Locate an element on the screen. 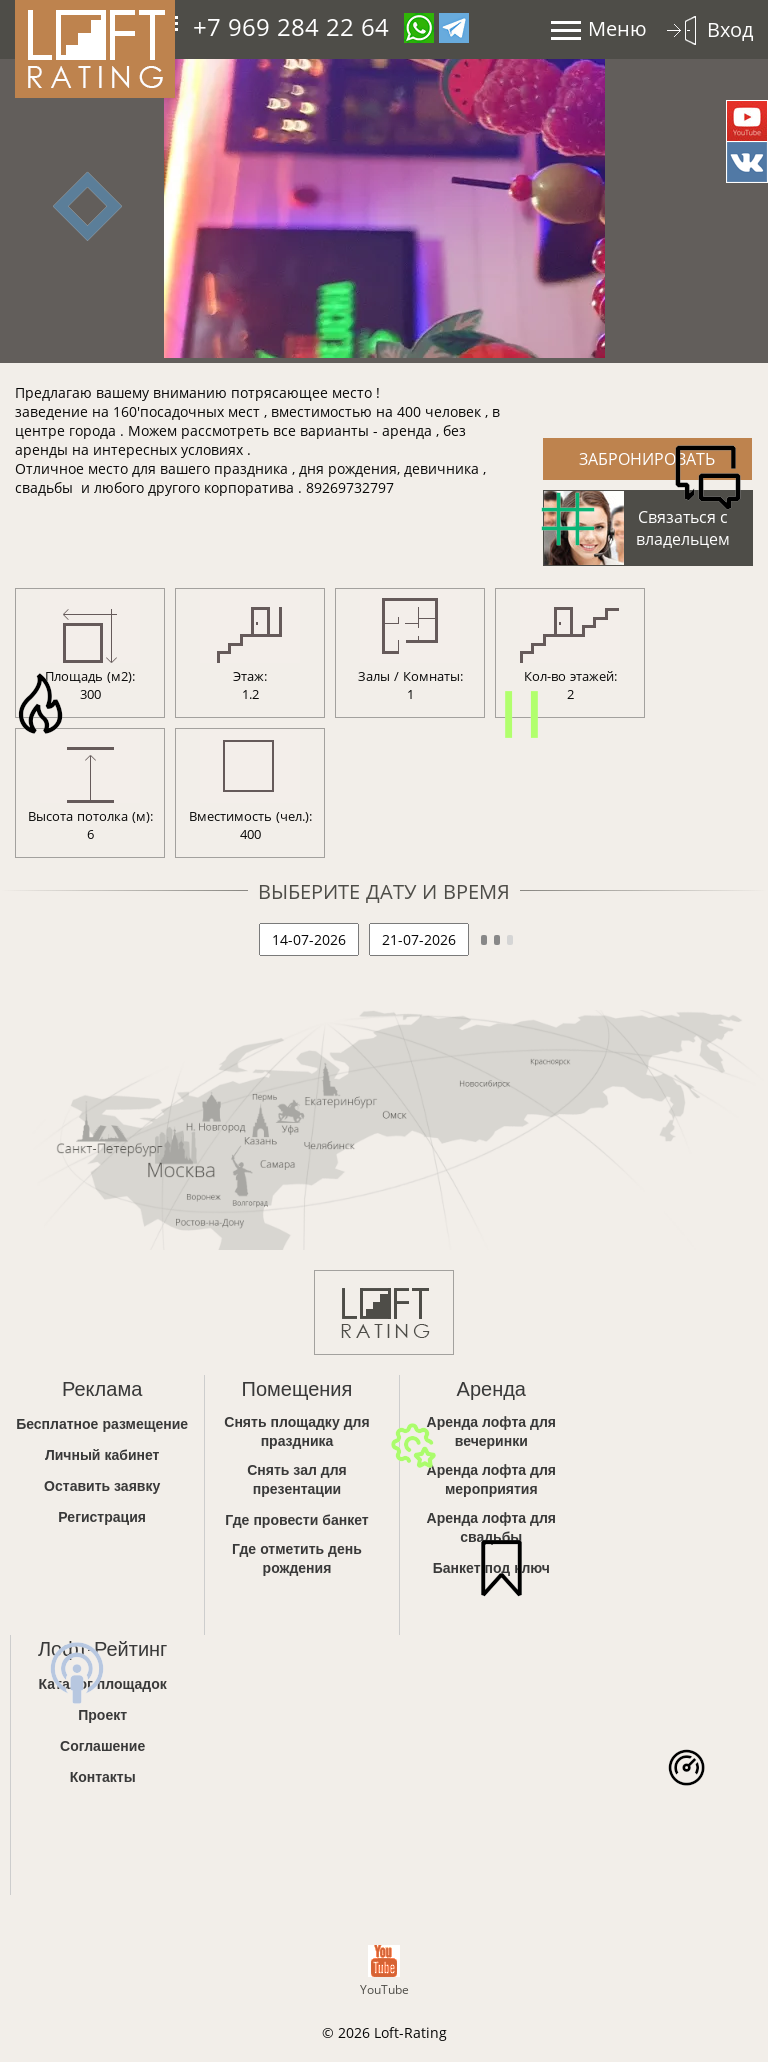 This screenshot has width=768, height=2062. indicates a numeric variable or constant in code is located at coordinates (568, 519).